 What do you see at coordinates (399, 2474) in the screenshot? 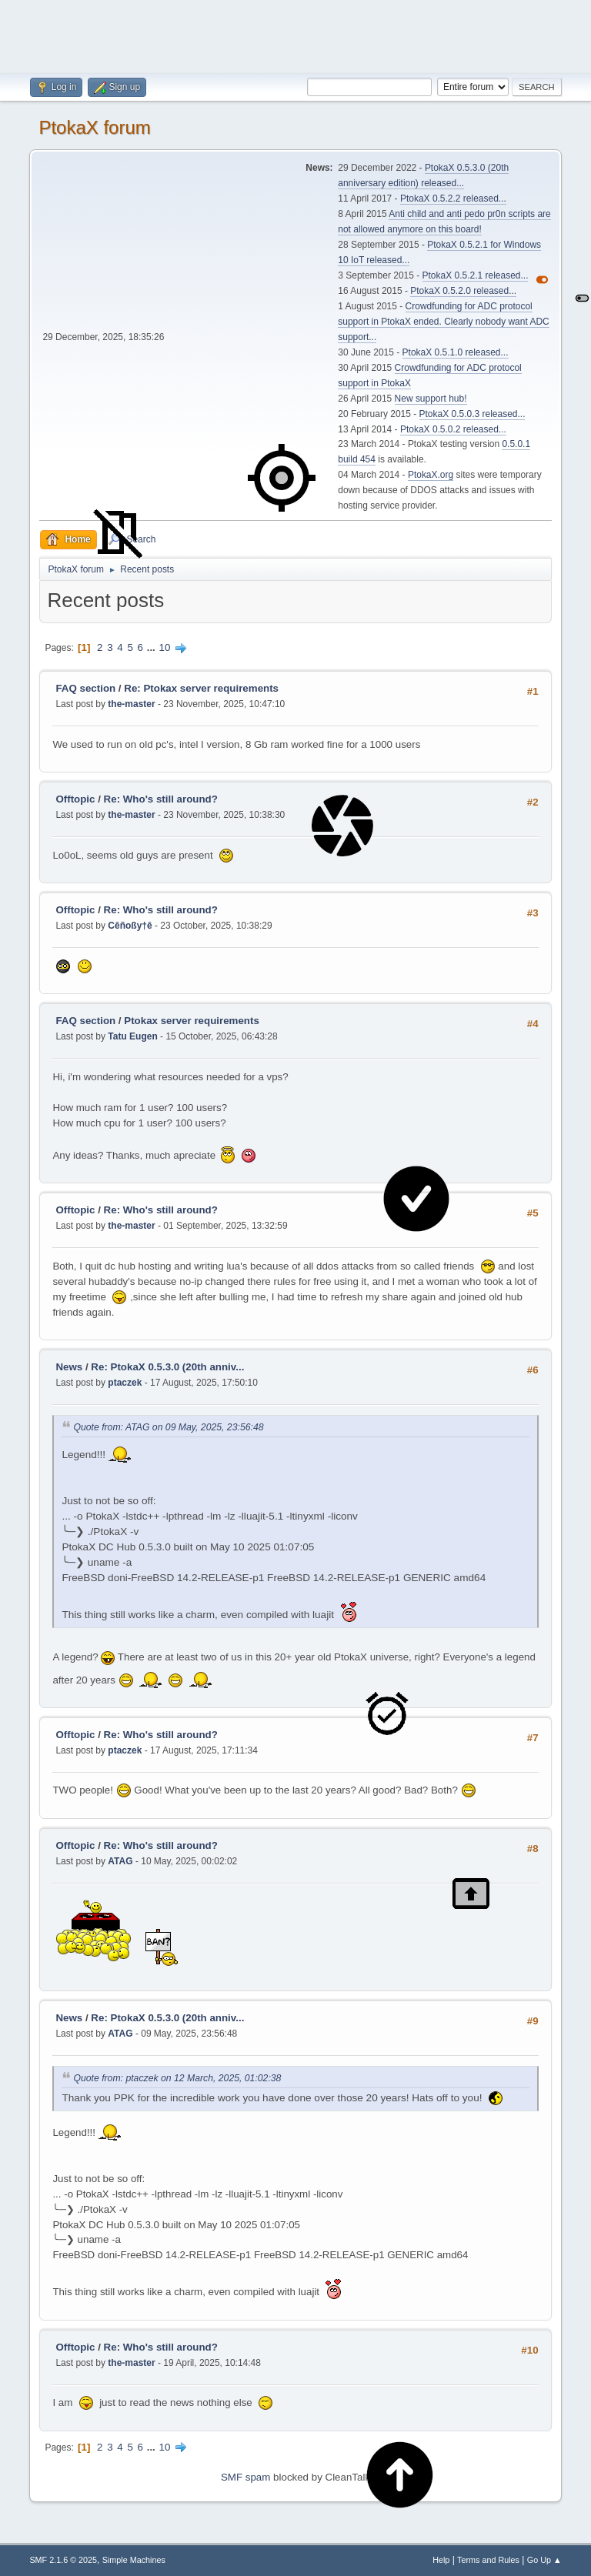
I see `upload a file or content` at bounding box center [399, 2474].